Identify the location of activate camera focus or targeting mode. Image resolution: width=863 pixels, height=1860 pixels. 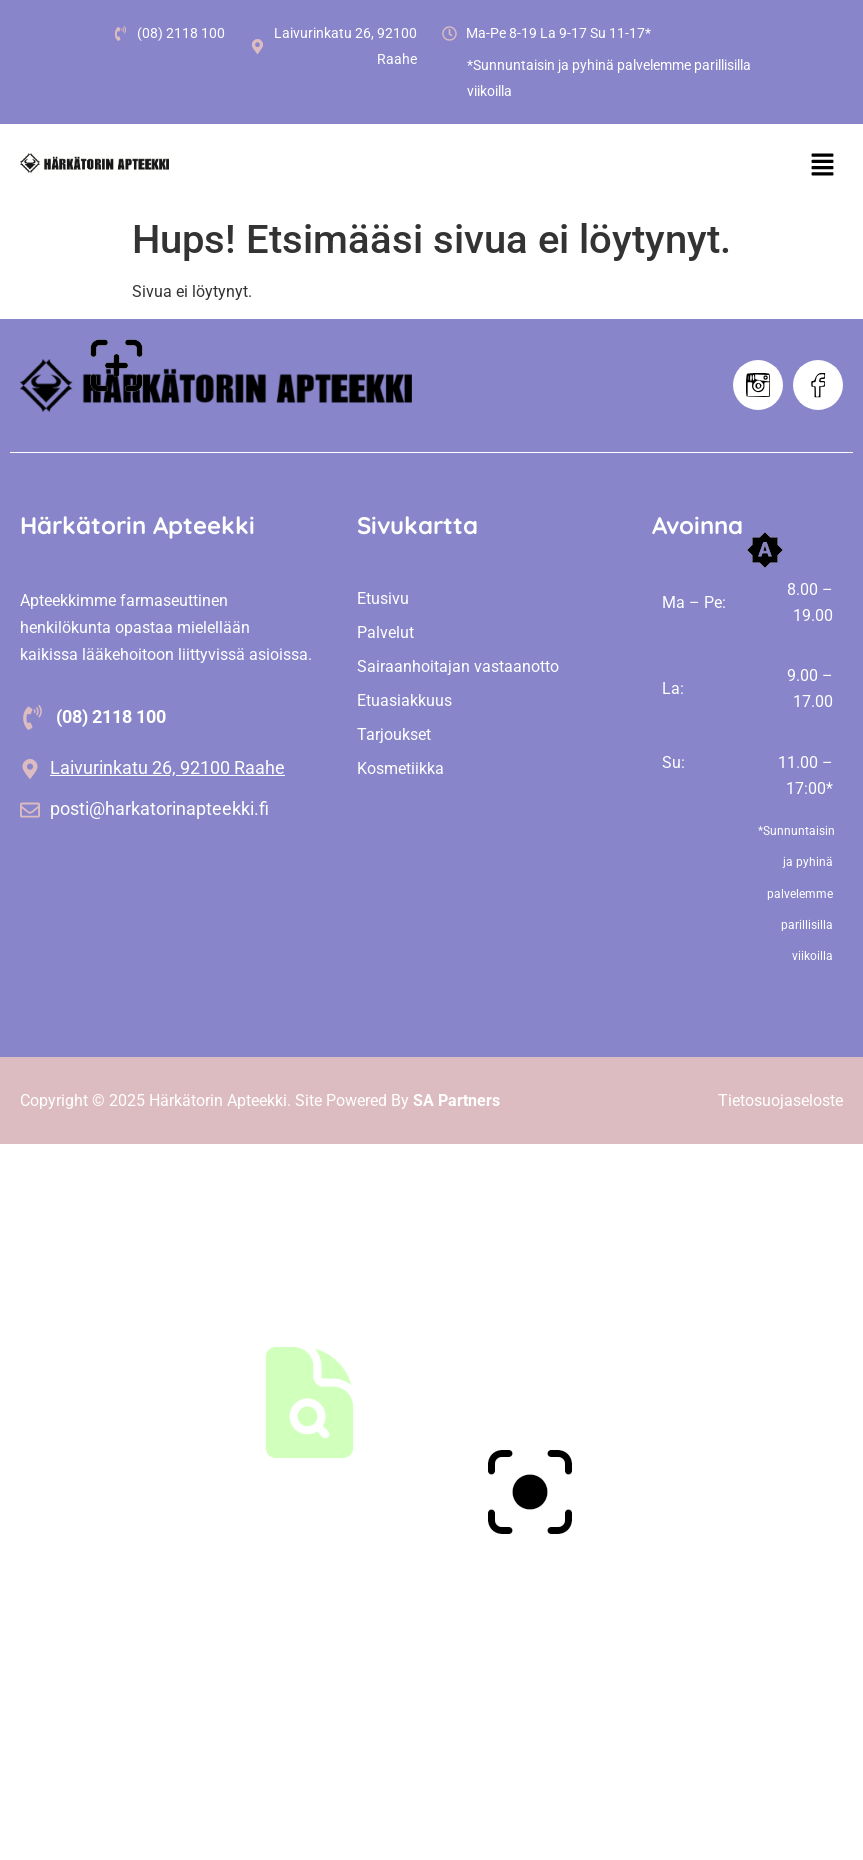
(530, 1492).